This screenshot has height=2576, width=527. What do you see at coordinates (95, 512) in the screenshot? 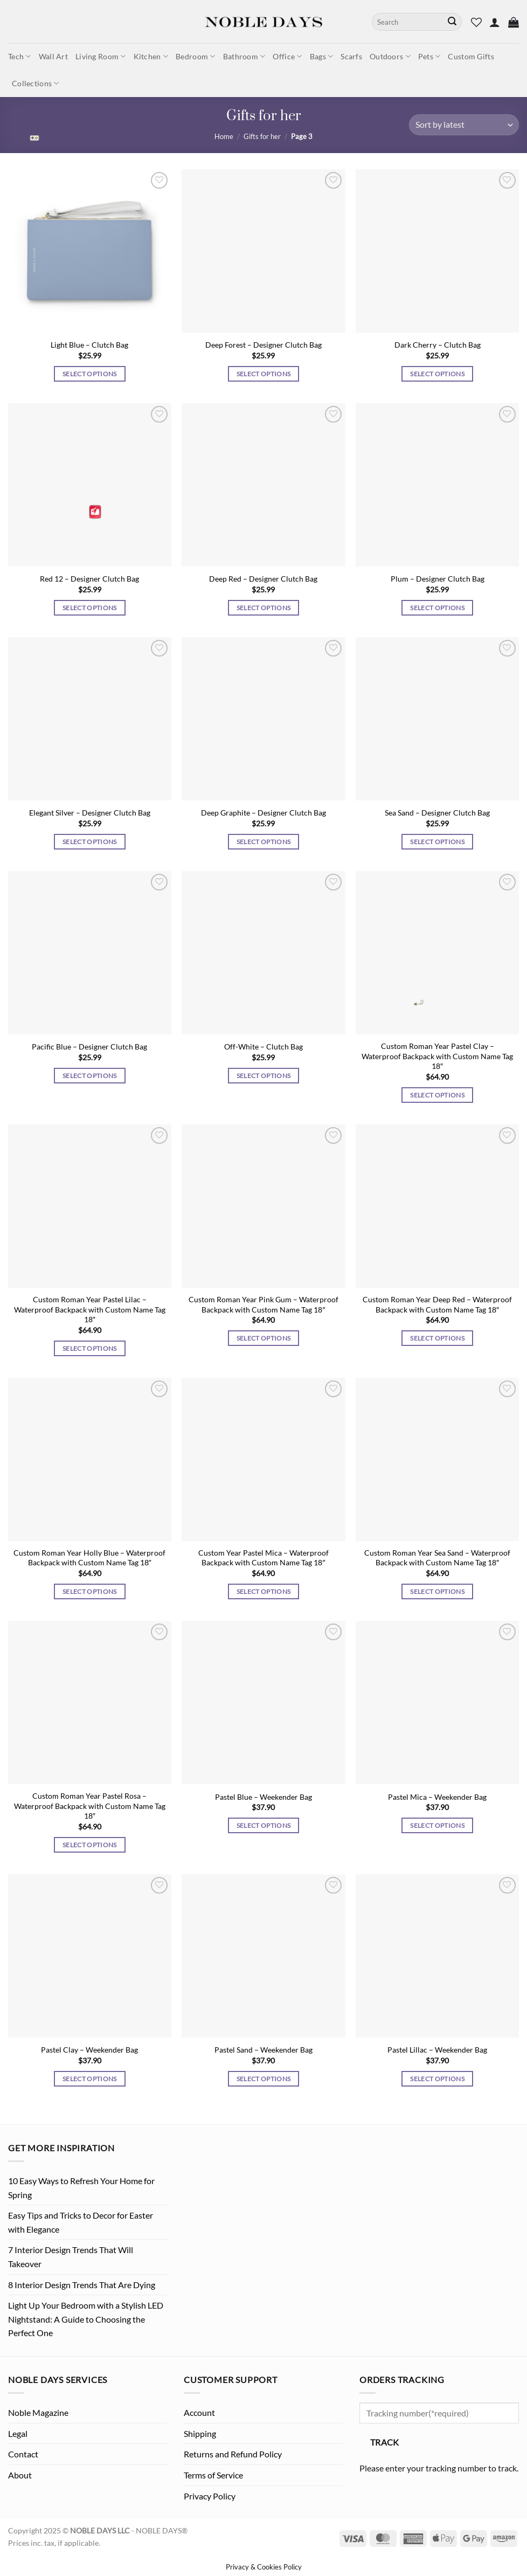
I see `an EPS image file` at bounding box center [95, 512].